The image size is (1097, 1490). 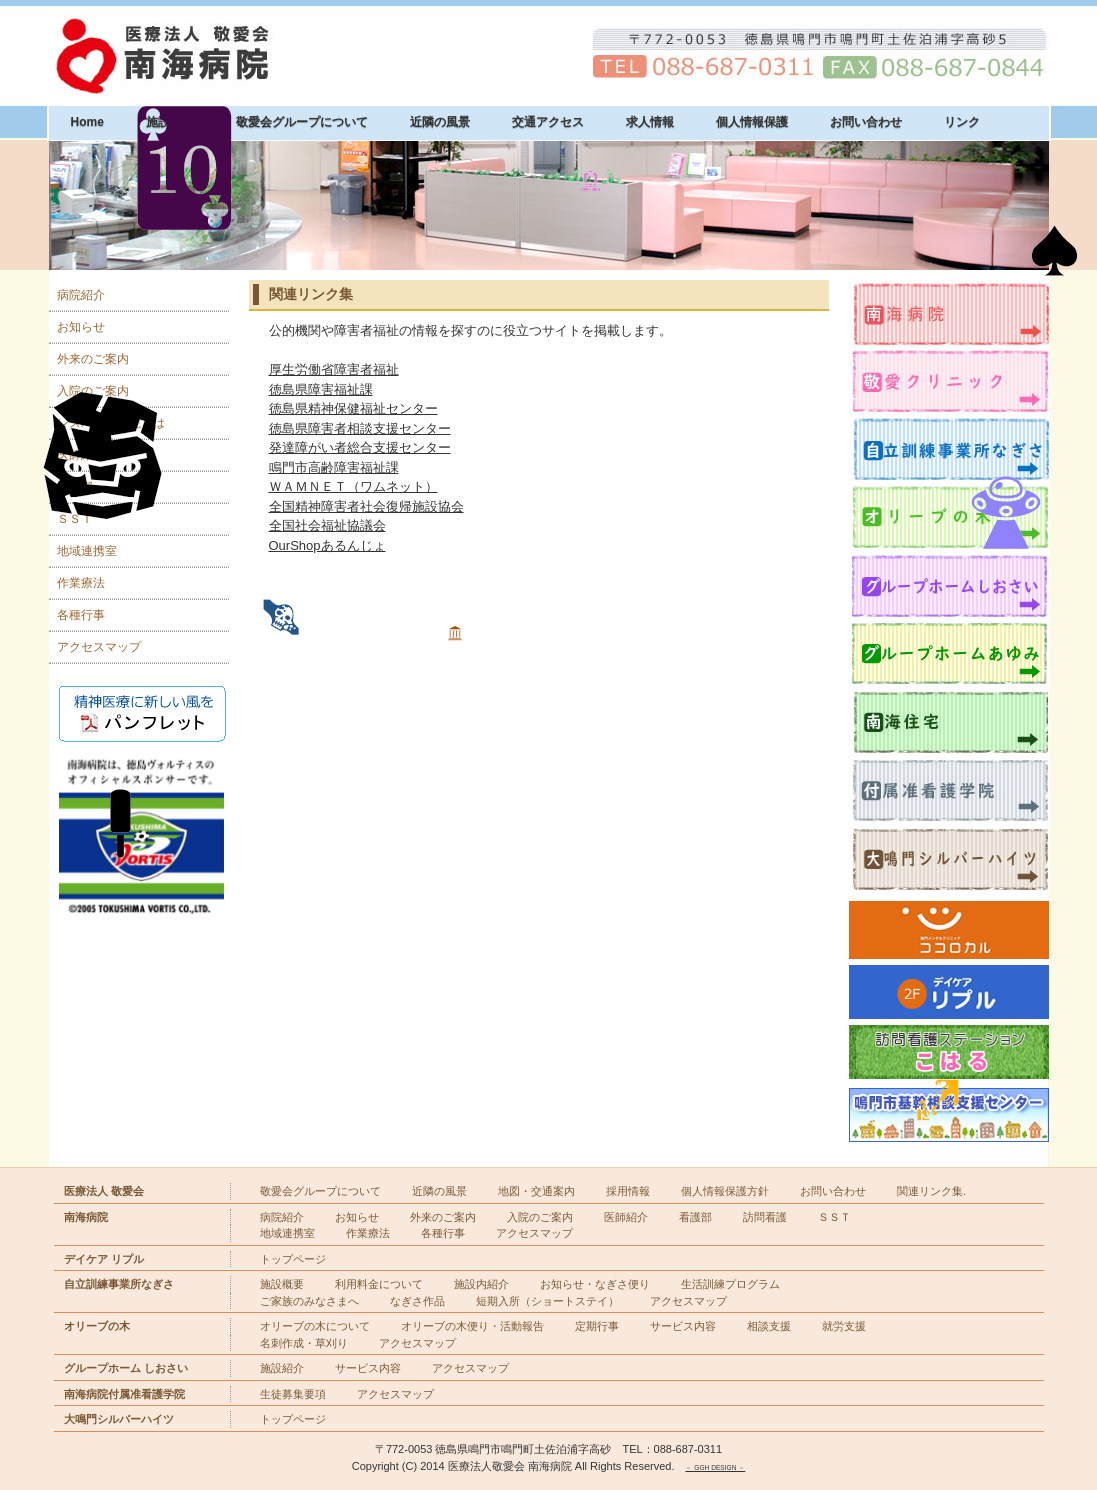 I want to click on view current energy or fuel reserves, so click(x=590, y=180).